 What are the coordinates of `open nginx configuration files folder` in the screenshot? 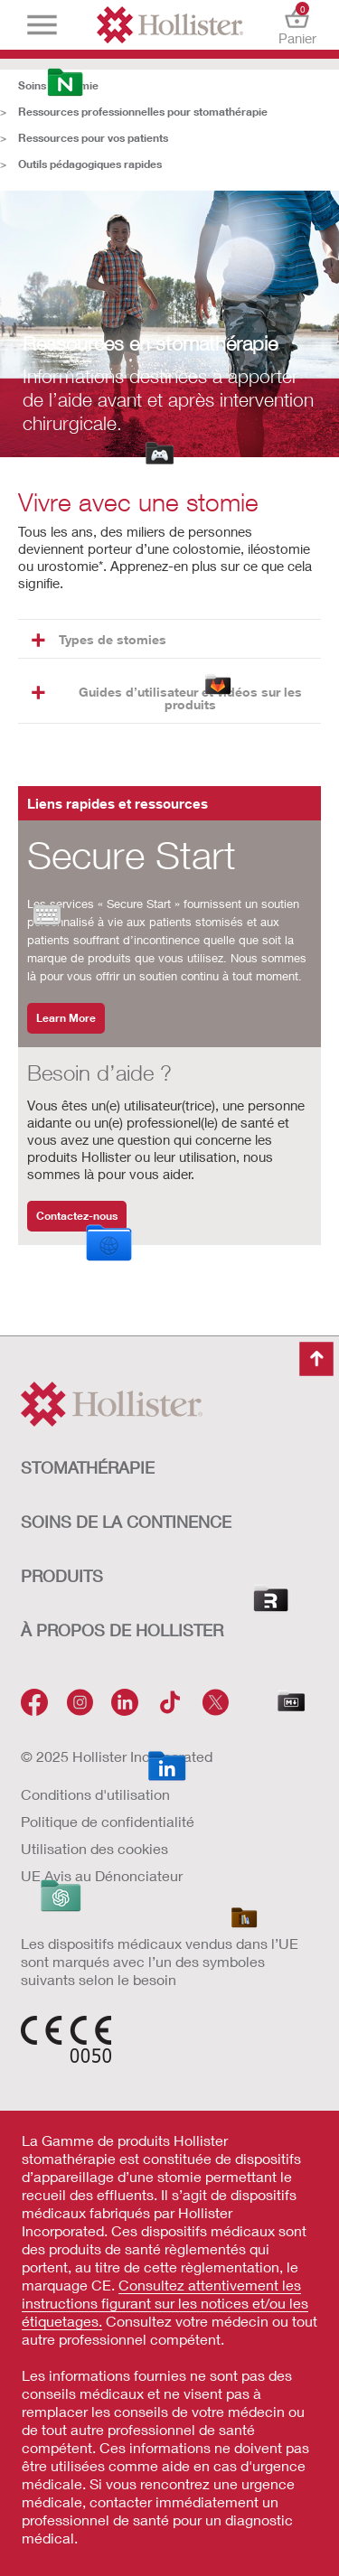 It's located at (65, 83).